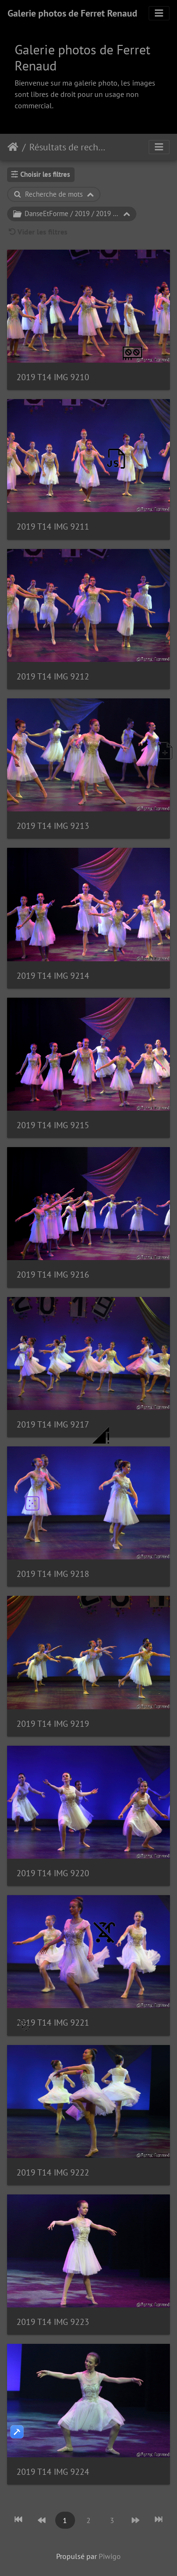 This screenshot has height=2576, width=177. Describe the element at coordinates (132, 353) in the screenshot. I see `view graphics card or GPU information` at that location.